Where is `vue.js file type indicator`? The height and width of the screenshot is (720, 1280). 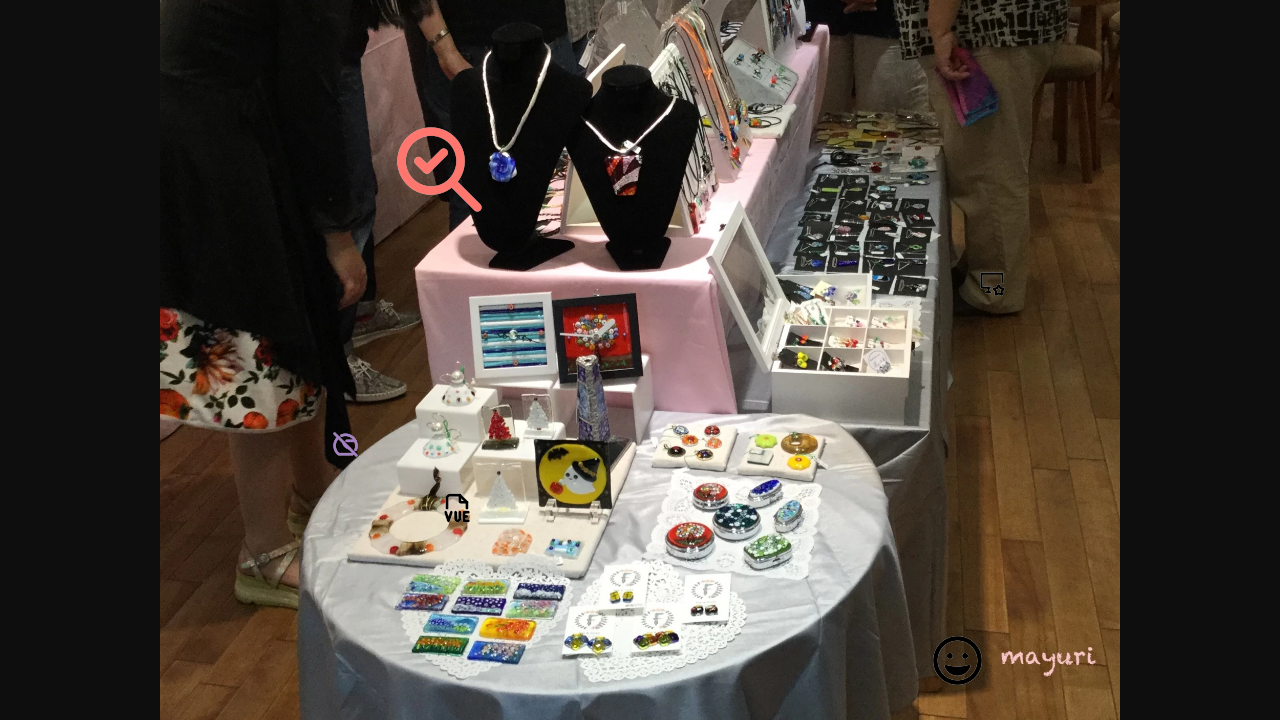 vue.js file type indicator is located at coordinates (457, 508).